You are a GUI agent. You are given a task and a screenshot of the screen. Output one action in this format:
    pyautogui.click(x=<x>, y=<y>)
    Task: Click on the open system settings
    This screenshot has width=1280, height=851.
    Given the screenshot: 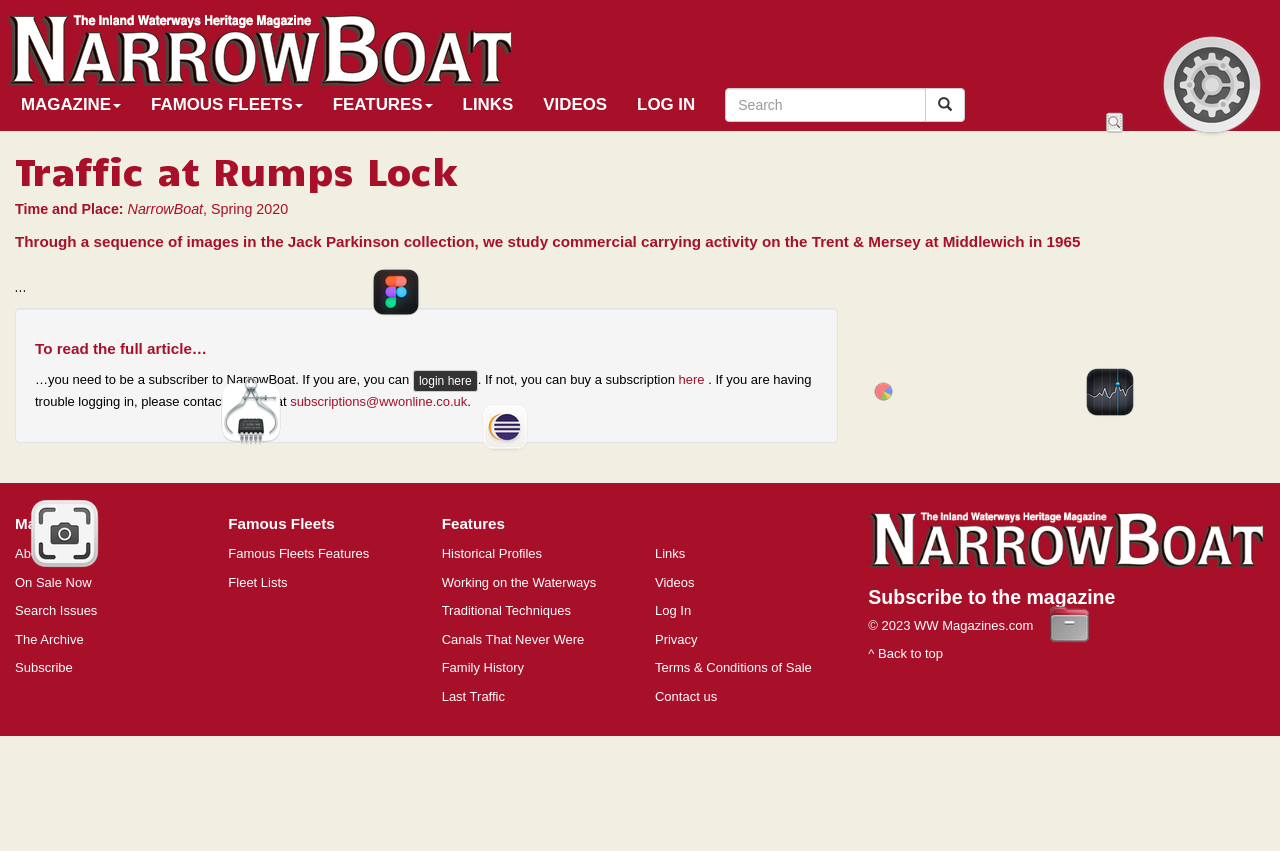 What is the action you would take?
    pyautogui.click(x=1212, y=85)
    